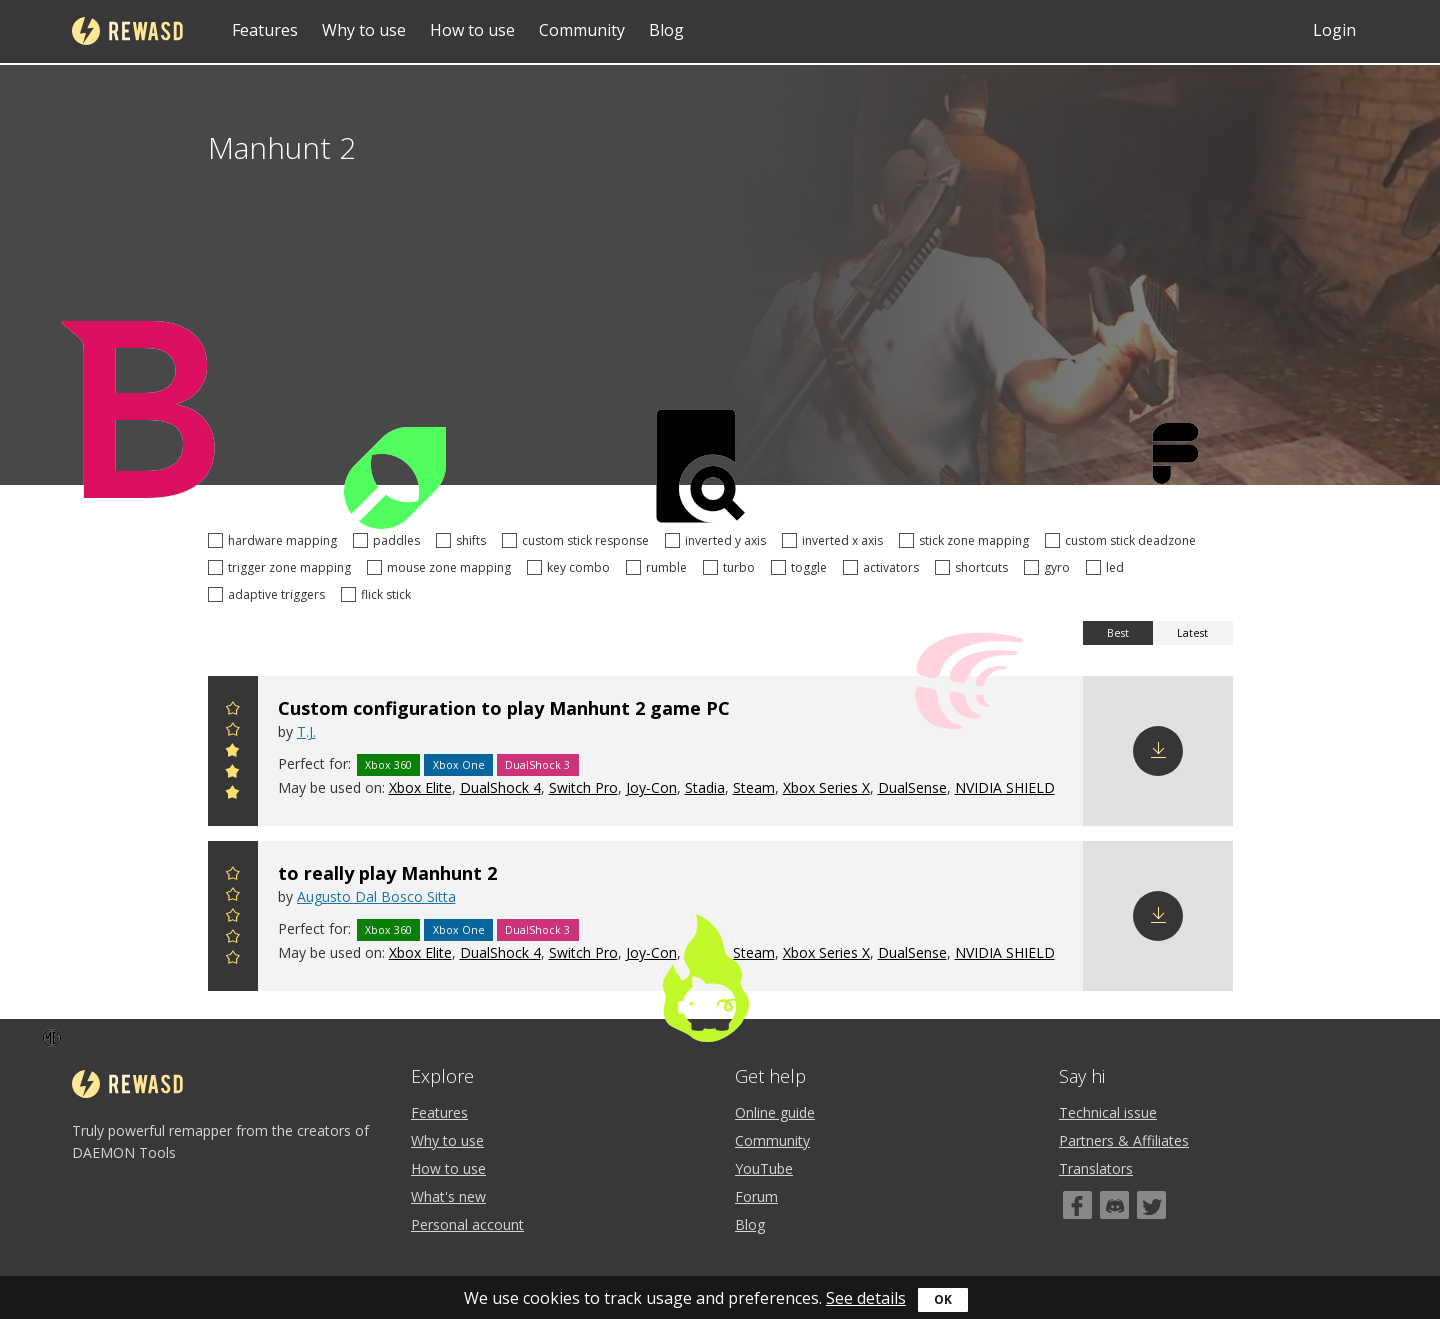  I want to click on MG Motors brand logo, so click(52, 1038).